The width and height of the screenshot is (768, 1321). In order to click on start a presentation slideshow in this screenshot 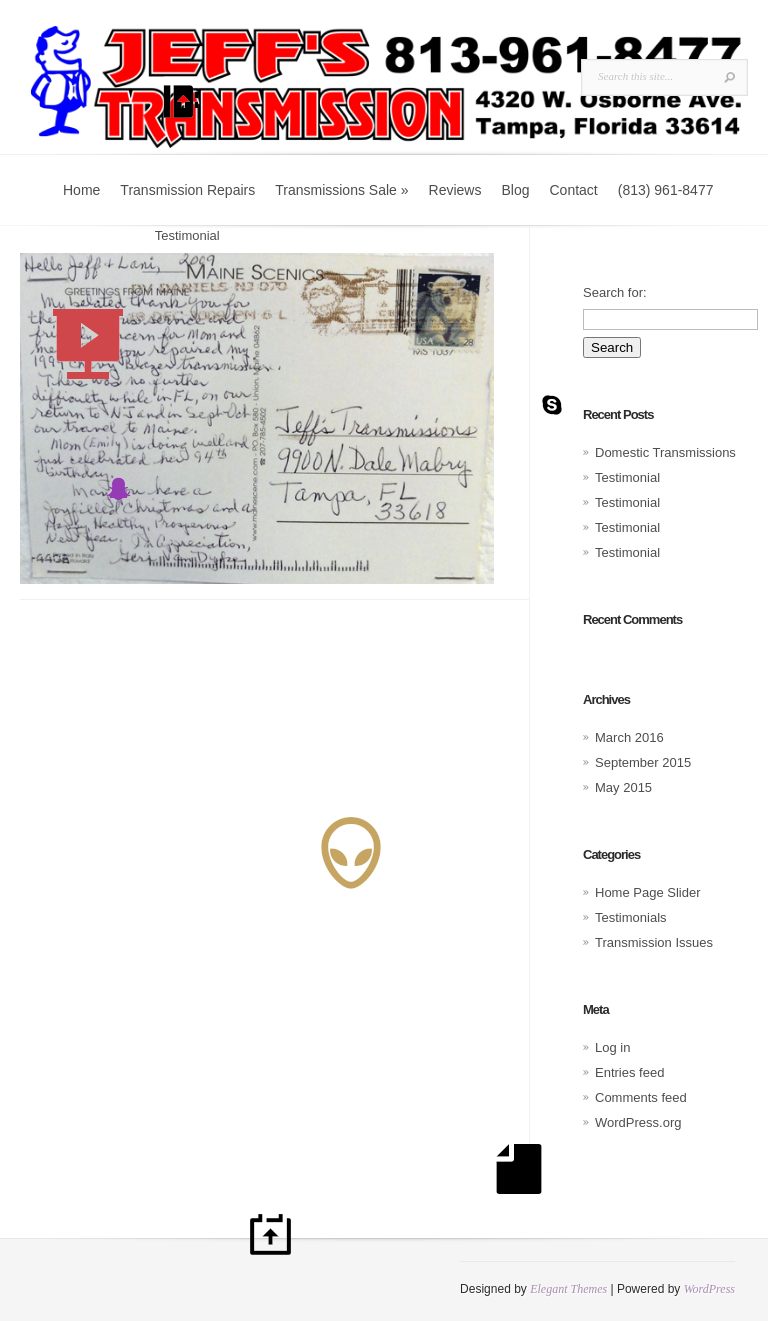, I will do `click(88, 344)`.